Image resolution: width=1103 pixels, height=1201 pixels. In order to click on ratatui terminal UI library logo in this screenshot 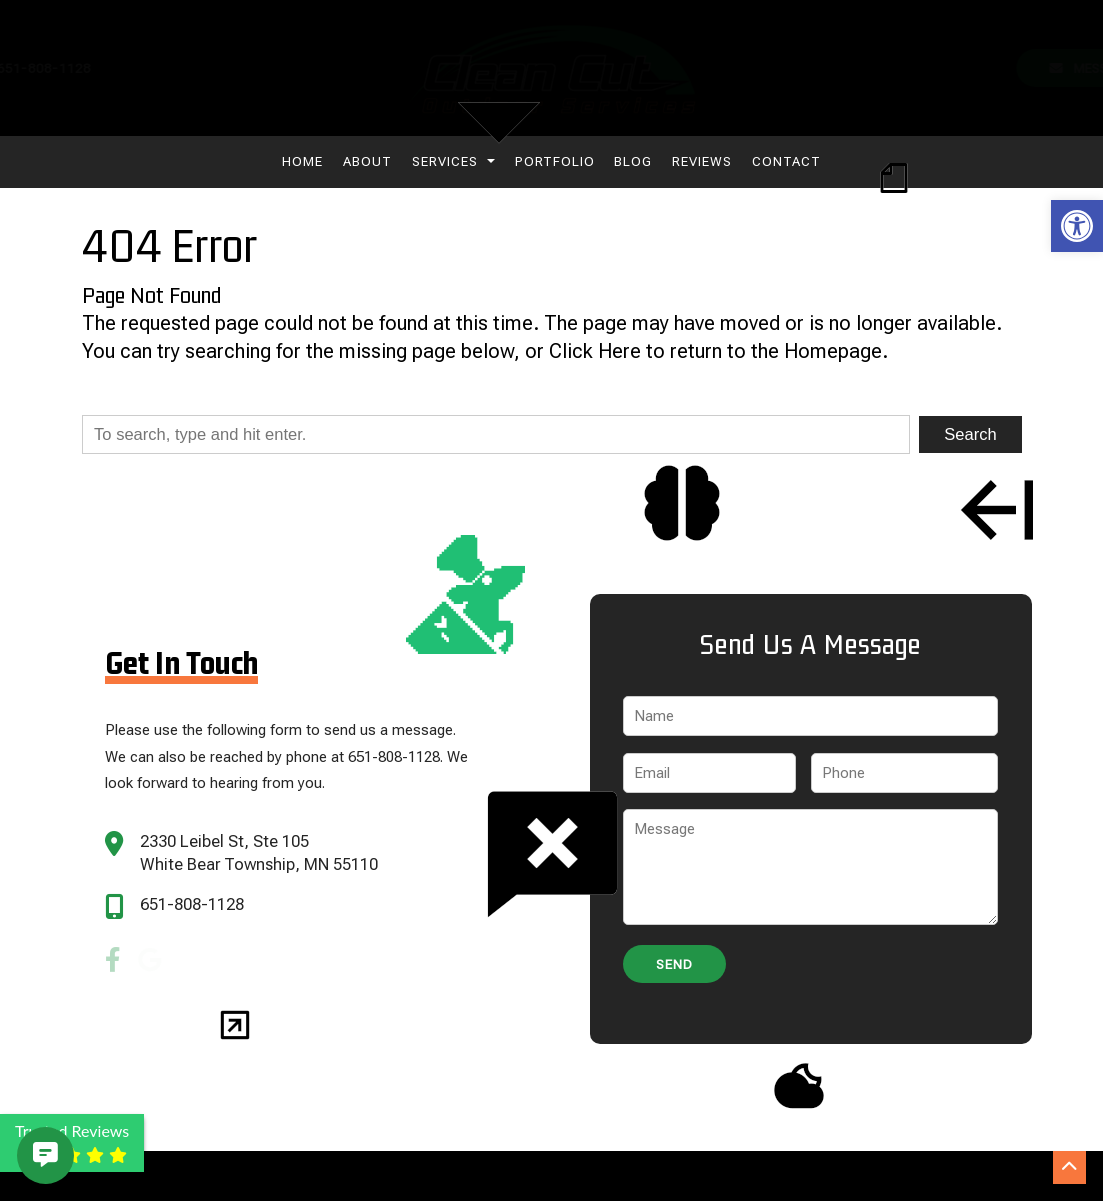, I will do `click(465, 594)`.